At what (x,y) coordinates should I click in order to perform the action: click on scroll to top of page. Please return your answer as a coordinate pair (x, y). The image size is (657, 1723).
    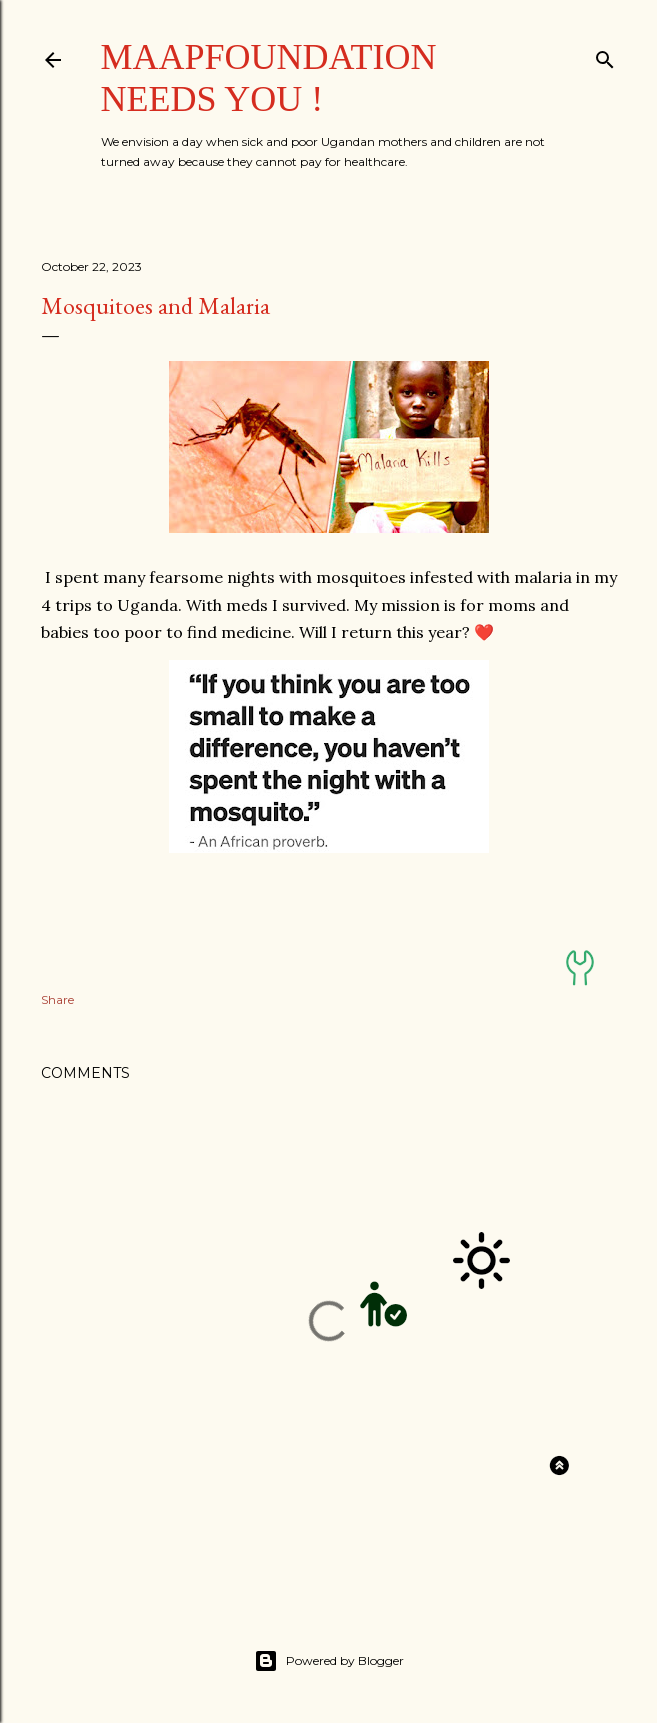
    Looking at the image, I should click on (559, 1465).